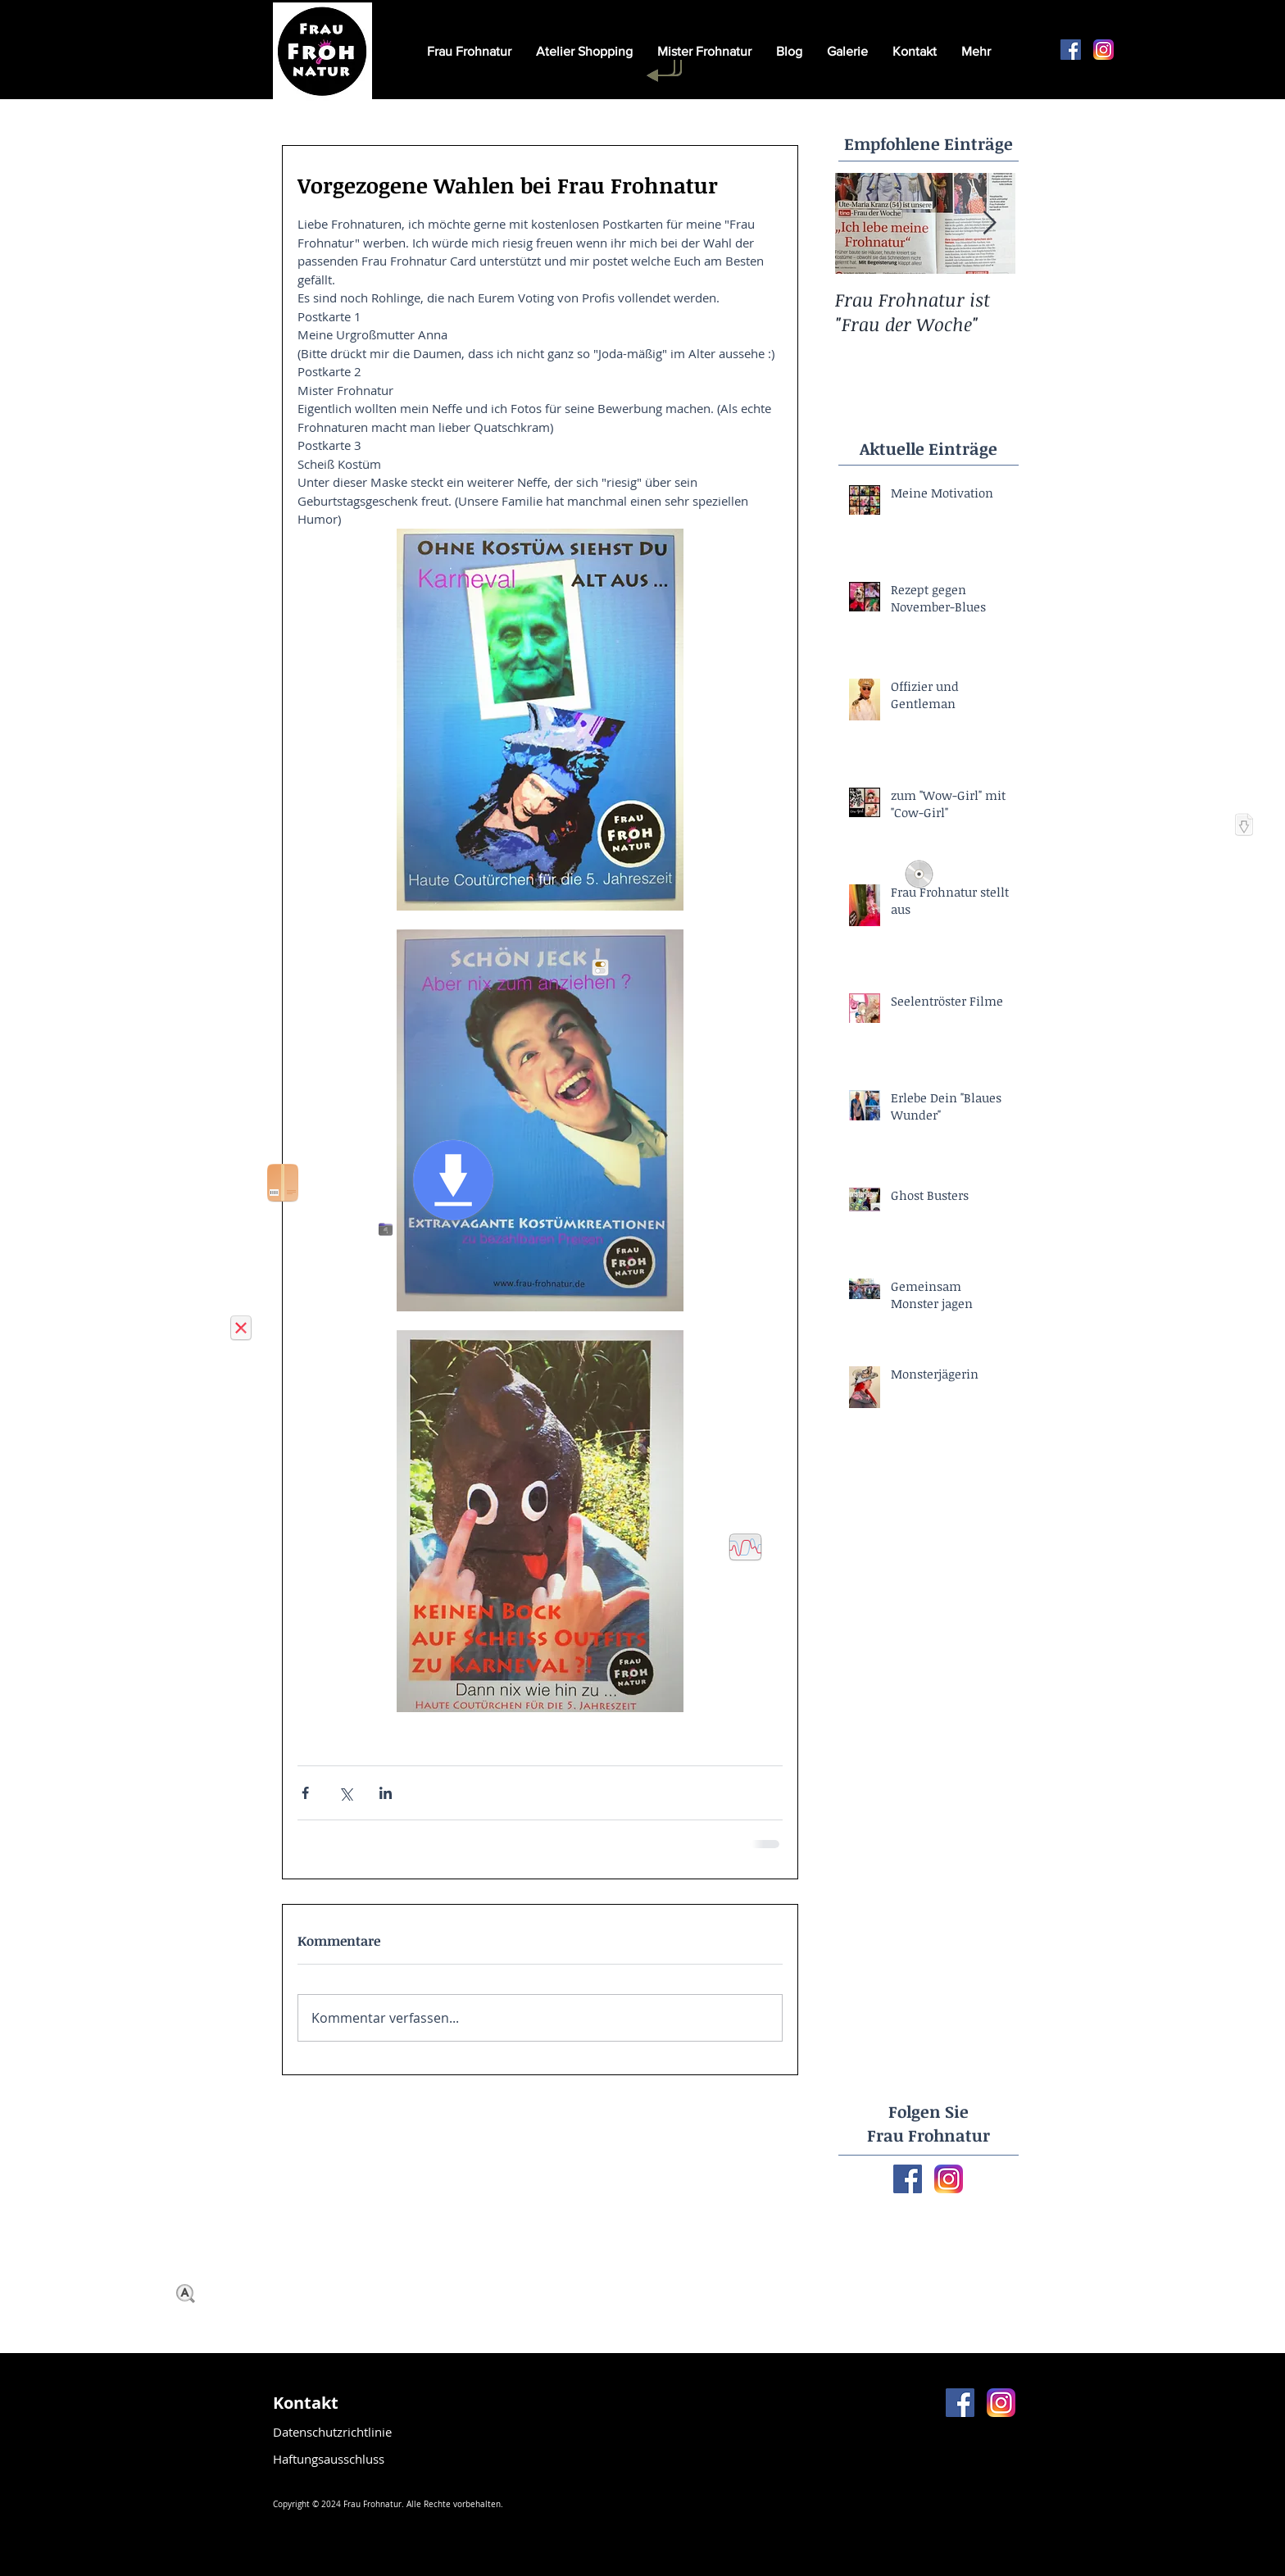  I want to click on reply to all recipients of an email, so click(664, 68).